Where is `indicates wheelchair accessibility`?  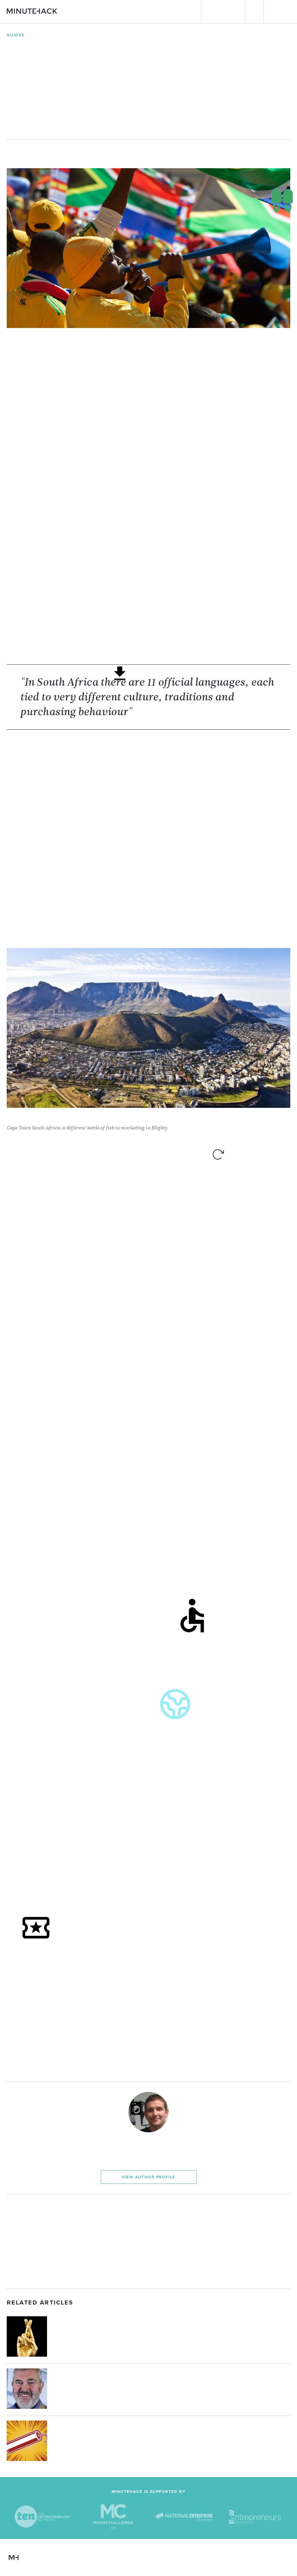 indicates wheelchair accessibility is located at coordinates (192, 1616).